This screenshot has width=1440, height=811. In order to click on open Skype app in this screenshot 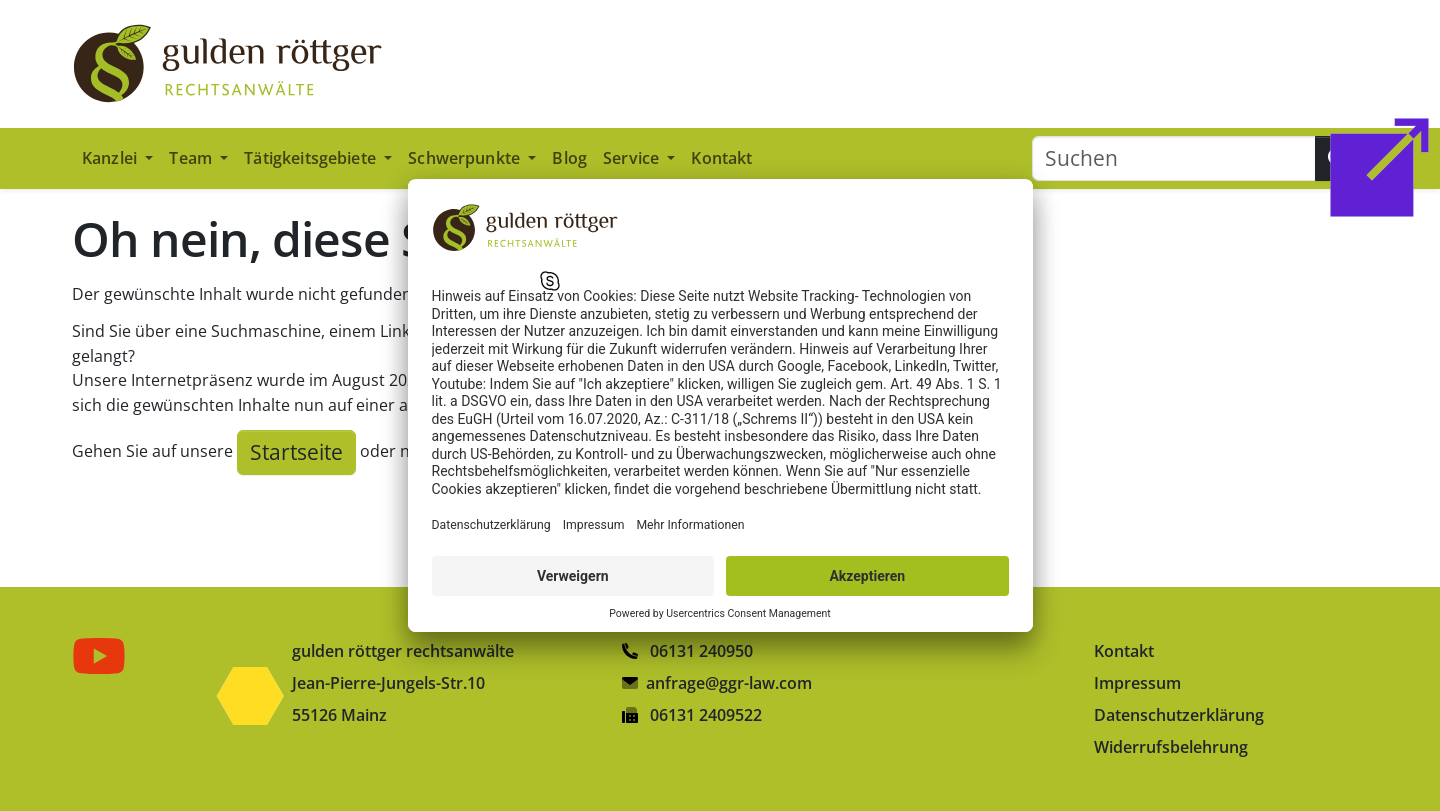, I will do `click(550, 281)`.